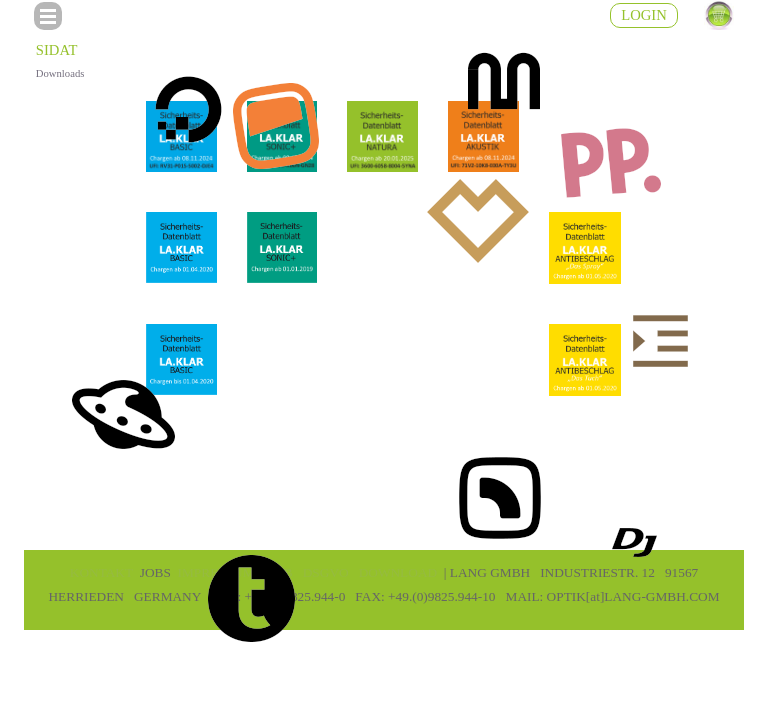 This screenshot has height=720, width=768. Describe the element at coordinates (123, 414) in the screenshot. I see `open hoppscotch api testing tool` at that location.